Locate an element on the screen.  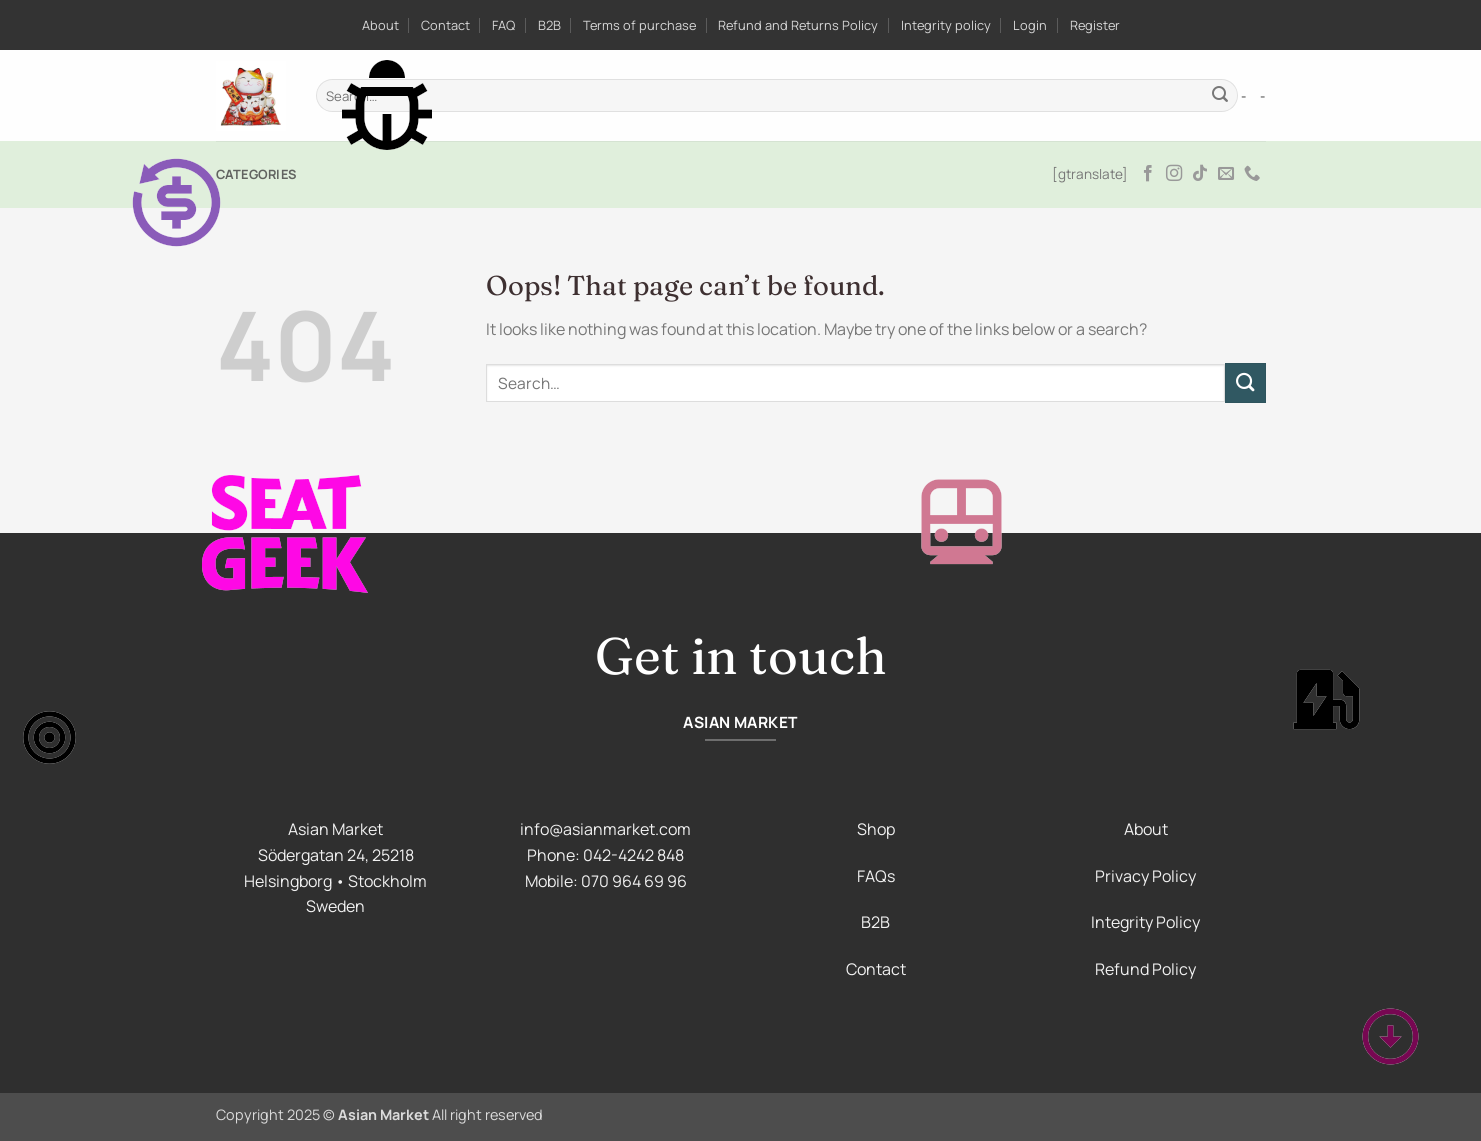
request a refund for a purchase is located at coordinates (176, 202).